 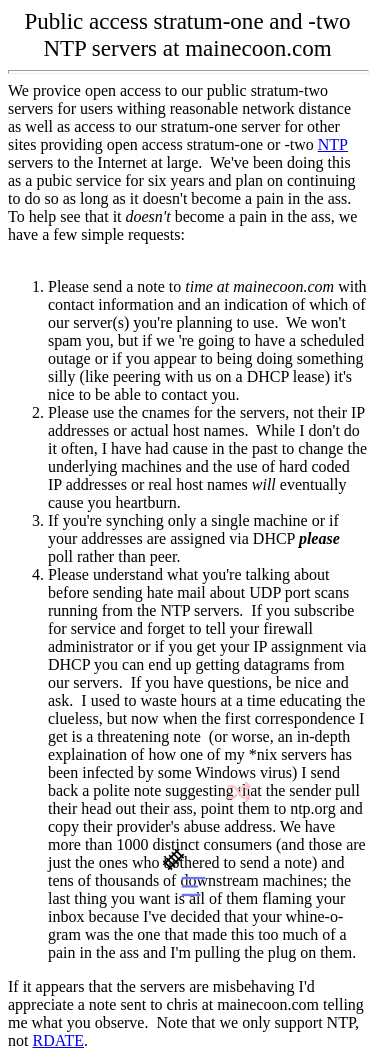 What do you see at coordinates (239, 792) in the screenshot?
I see `shuffle or randomize content` at bounding box center [239, 792].